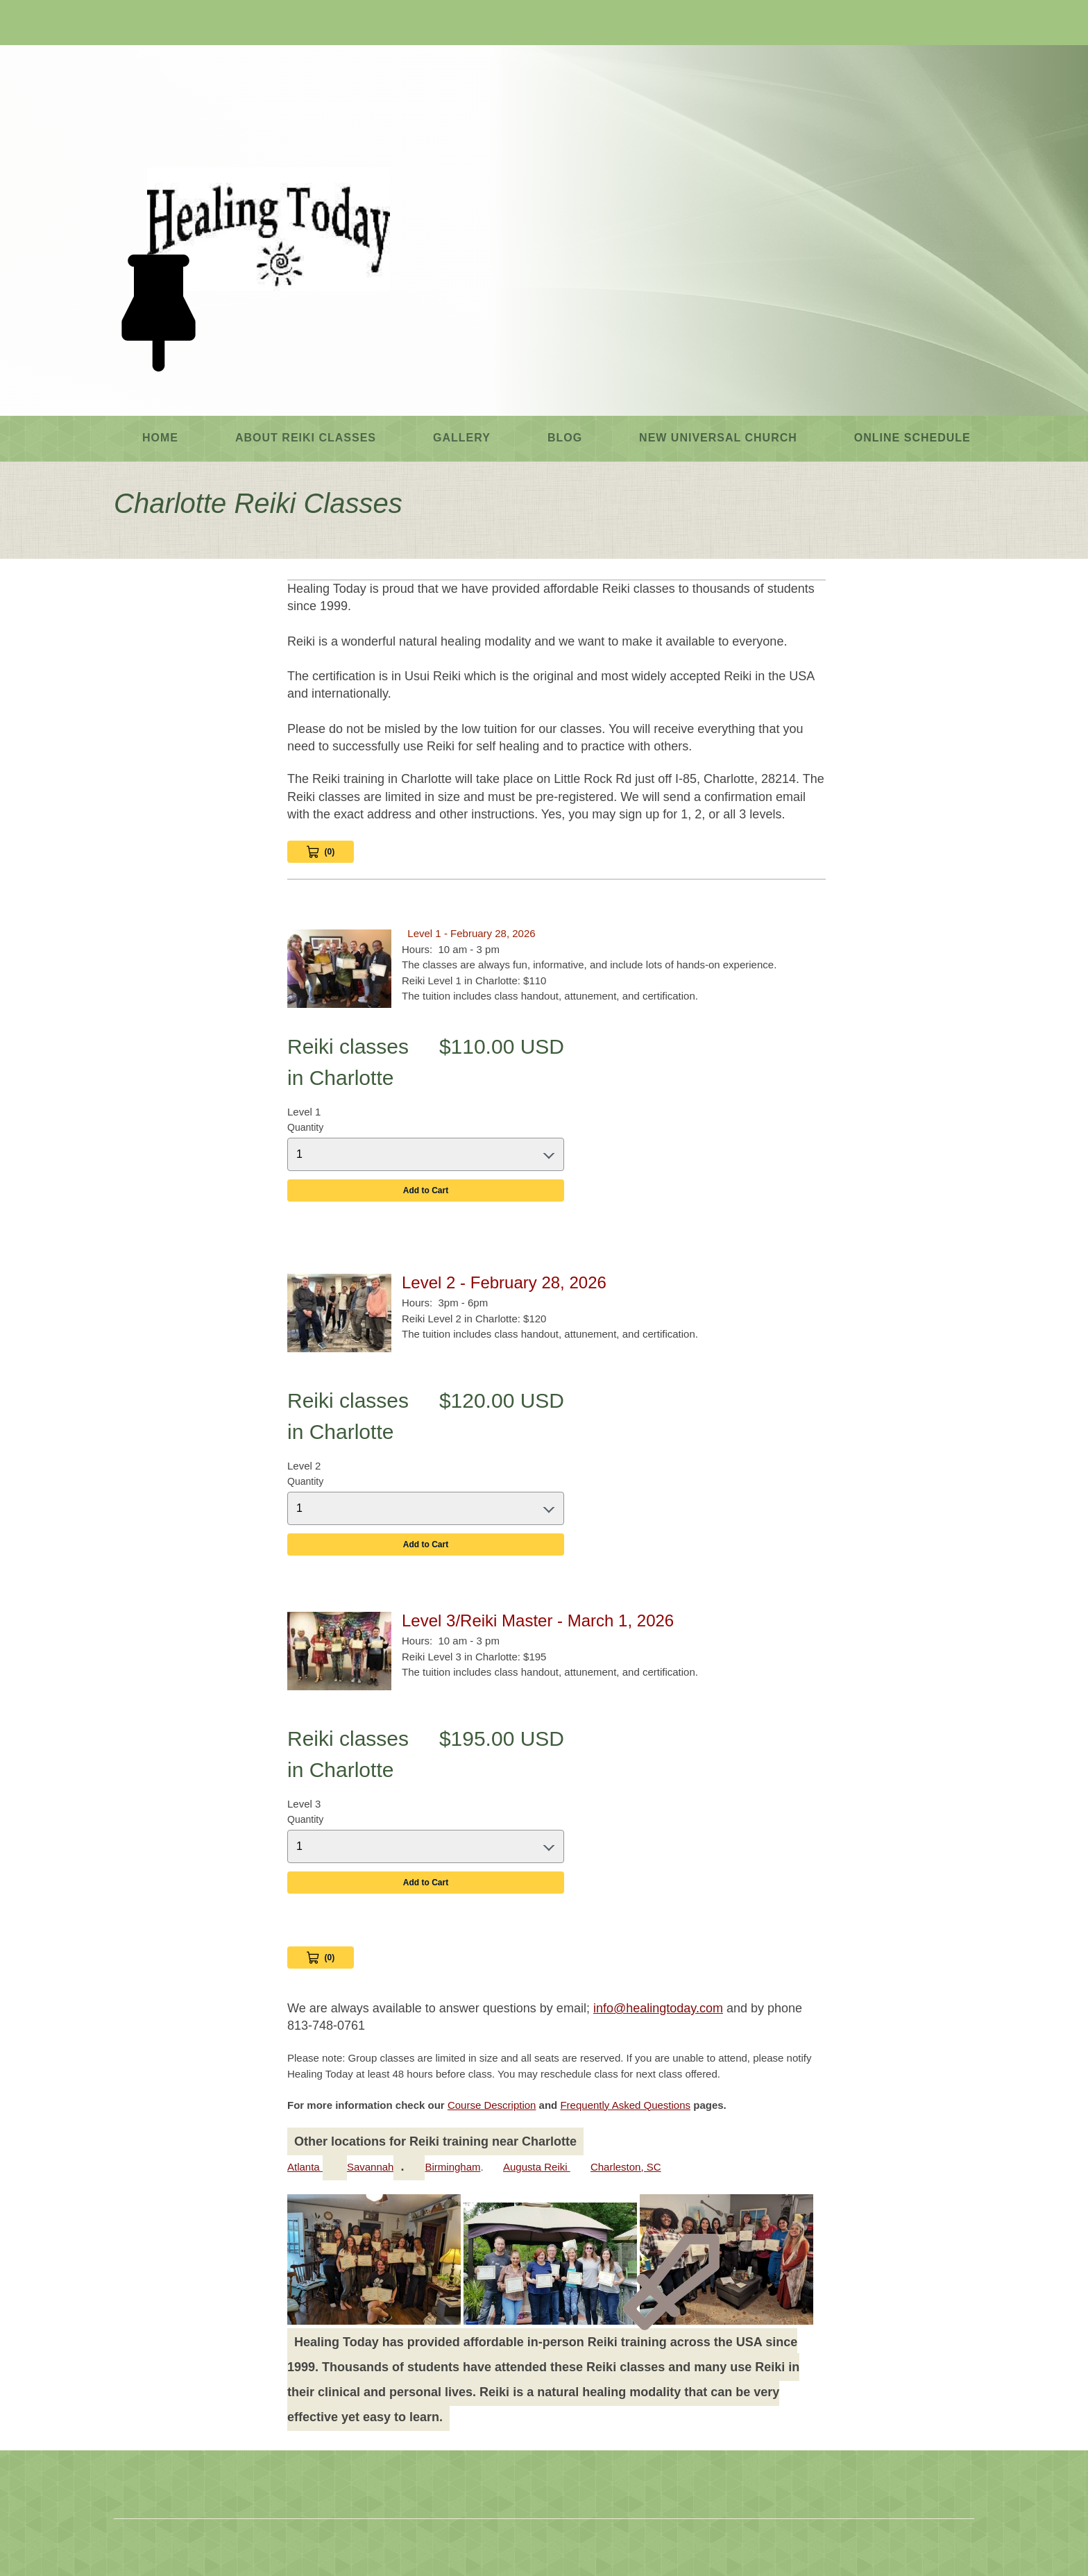  I want to click on access combat or battle features, so click(671, 2282).